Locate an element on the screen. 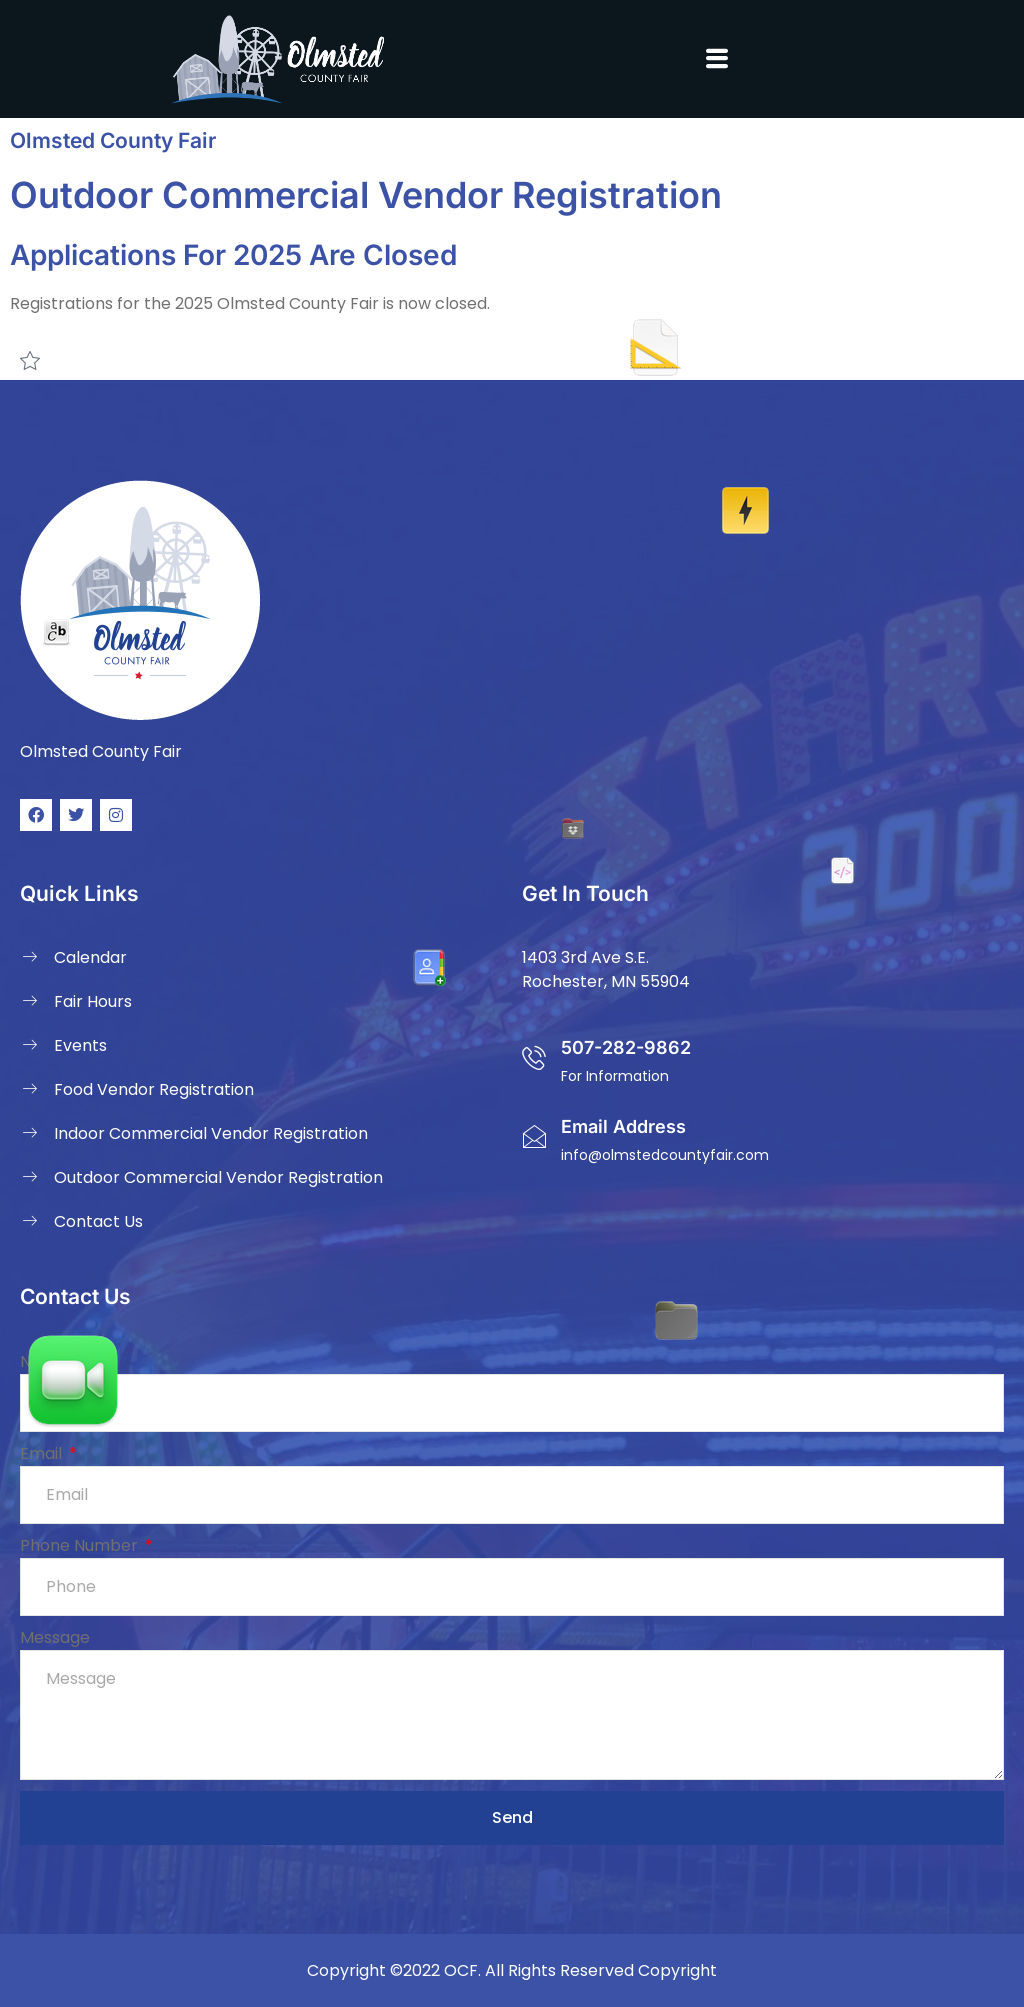 Image resolution: width=1024 pixels, height=2007 pixels. adjust font settings for your desktop is located at coordinates (56, 631).